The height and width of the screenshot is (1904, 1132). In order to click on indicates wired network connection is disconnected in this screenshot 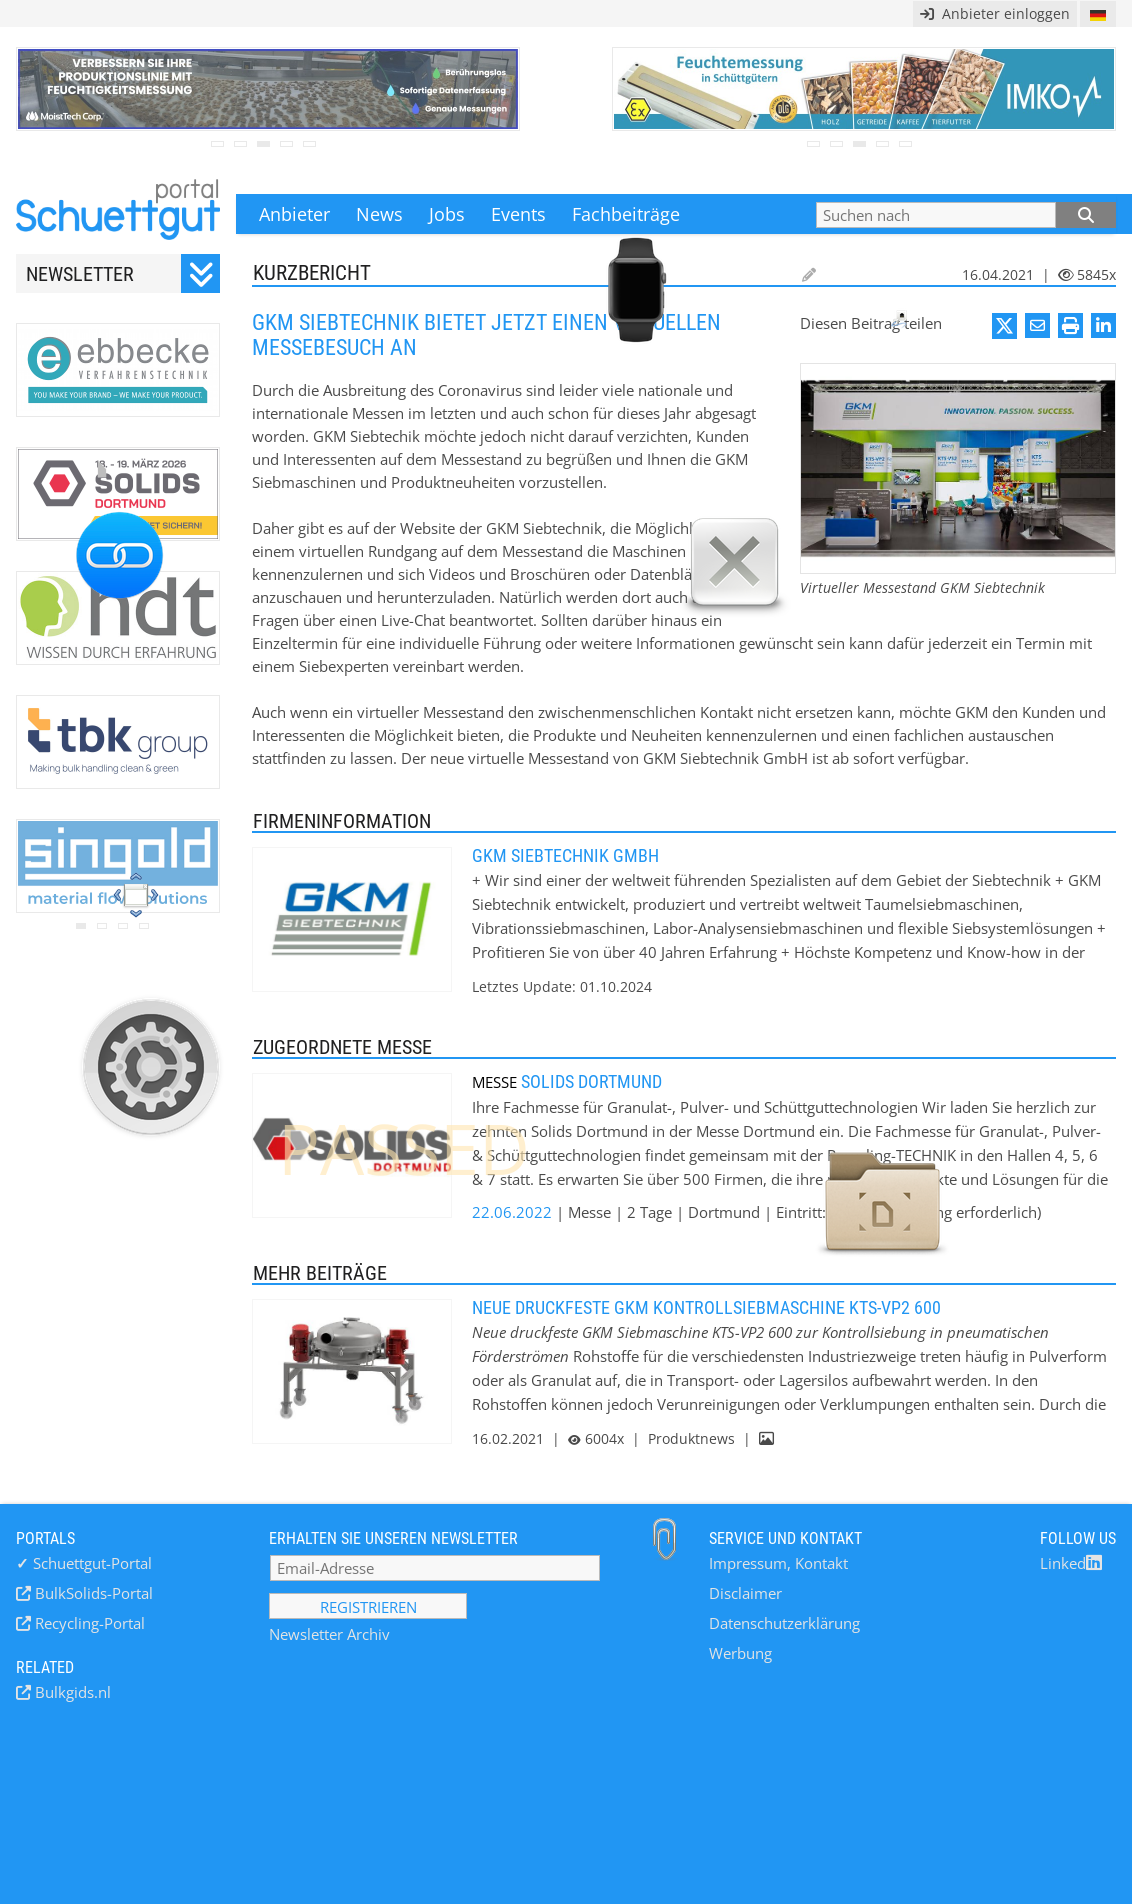, I will do `click(899, 319)`.